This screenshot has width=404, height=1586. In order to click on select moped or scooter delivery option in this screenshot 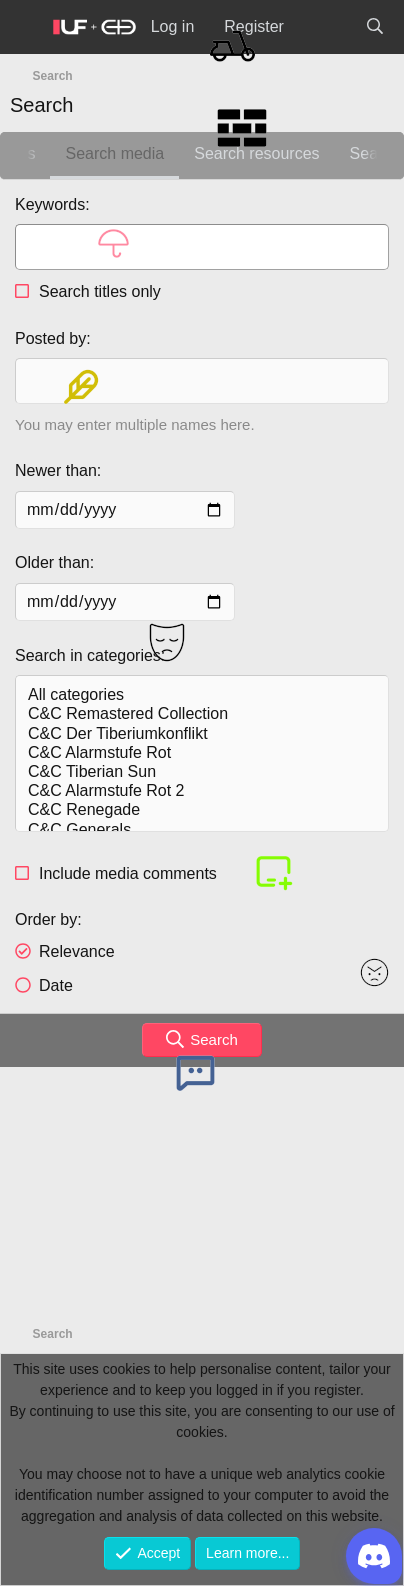, I will do `click(232, 47)`.